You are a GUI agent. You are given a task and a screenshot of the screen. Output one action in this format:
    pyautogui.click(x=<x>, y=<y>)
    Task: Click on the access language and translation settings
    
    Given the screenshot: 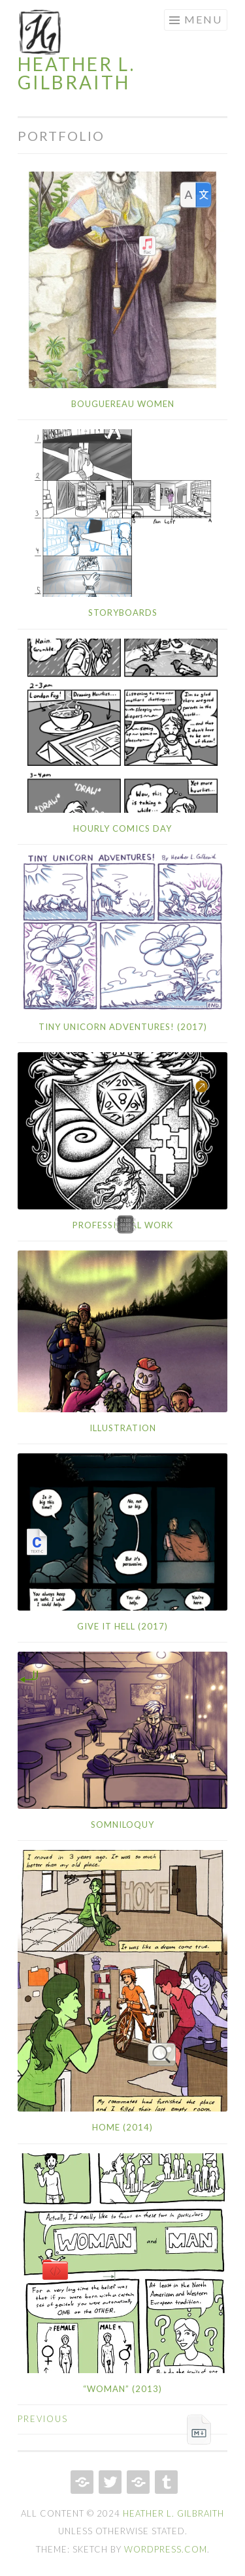 What is the action you would take?
    pyautogui.click(x=195, y=194)
    